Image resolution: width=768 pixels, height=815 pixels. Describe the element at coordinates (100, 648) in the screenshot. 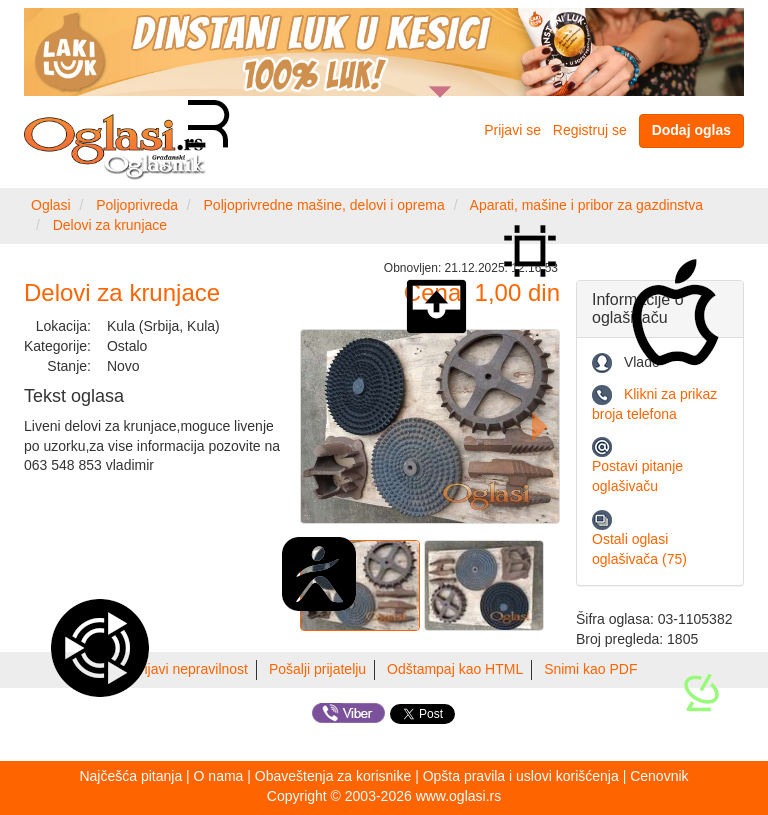

I see `ubuntu mate linux distribution logo` at that location.